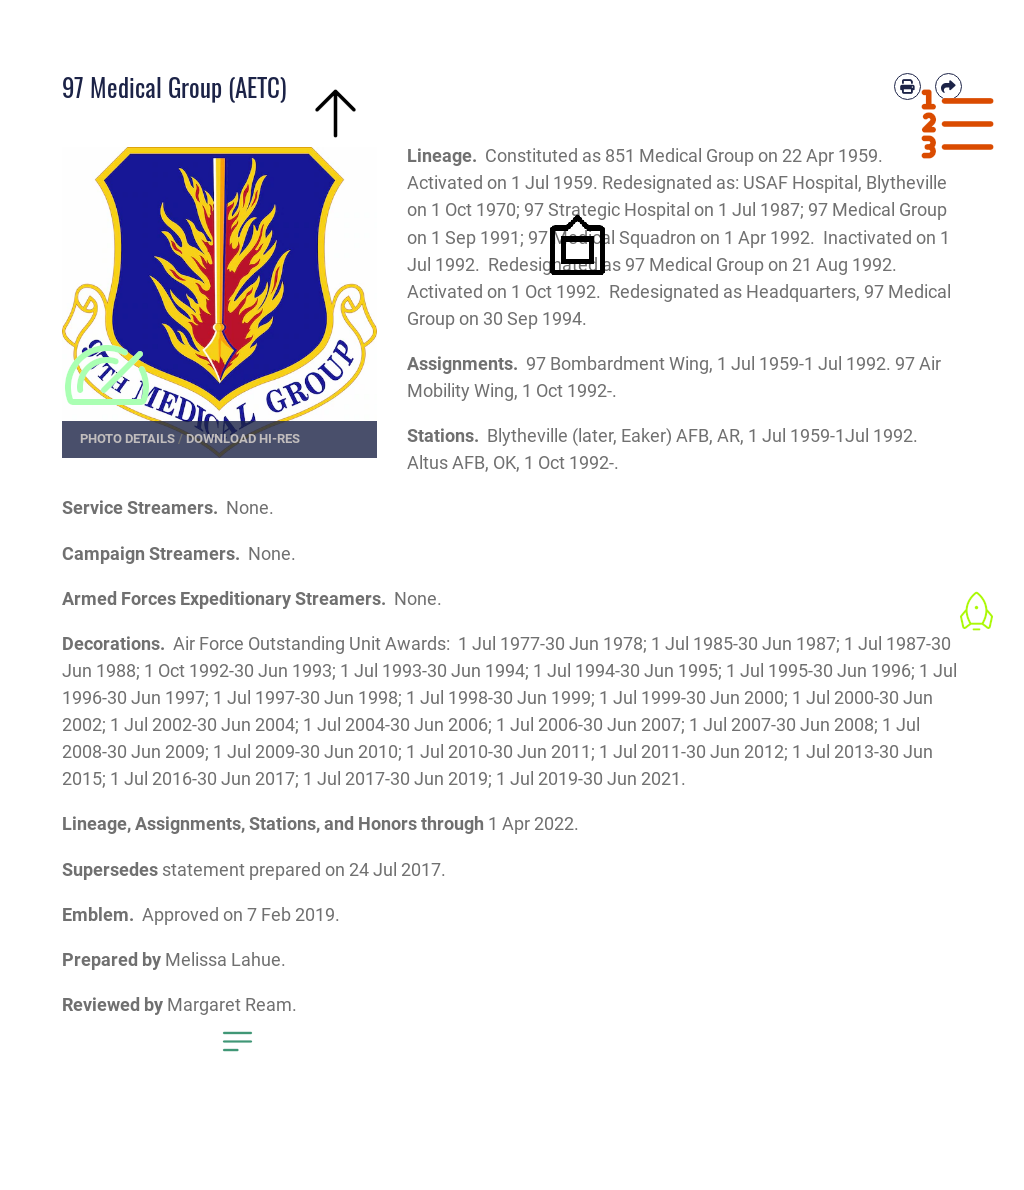 This screenshot has height=1190, width=1024. What do you see at coordinates (335, 113) in the screenshot?
I see `scroll to top of page` at bounding box center [335, 113].